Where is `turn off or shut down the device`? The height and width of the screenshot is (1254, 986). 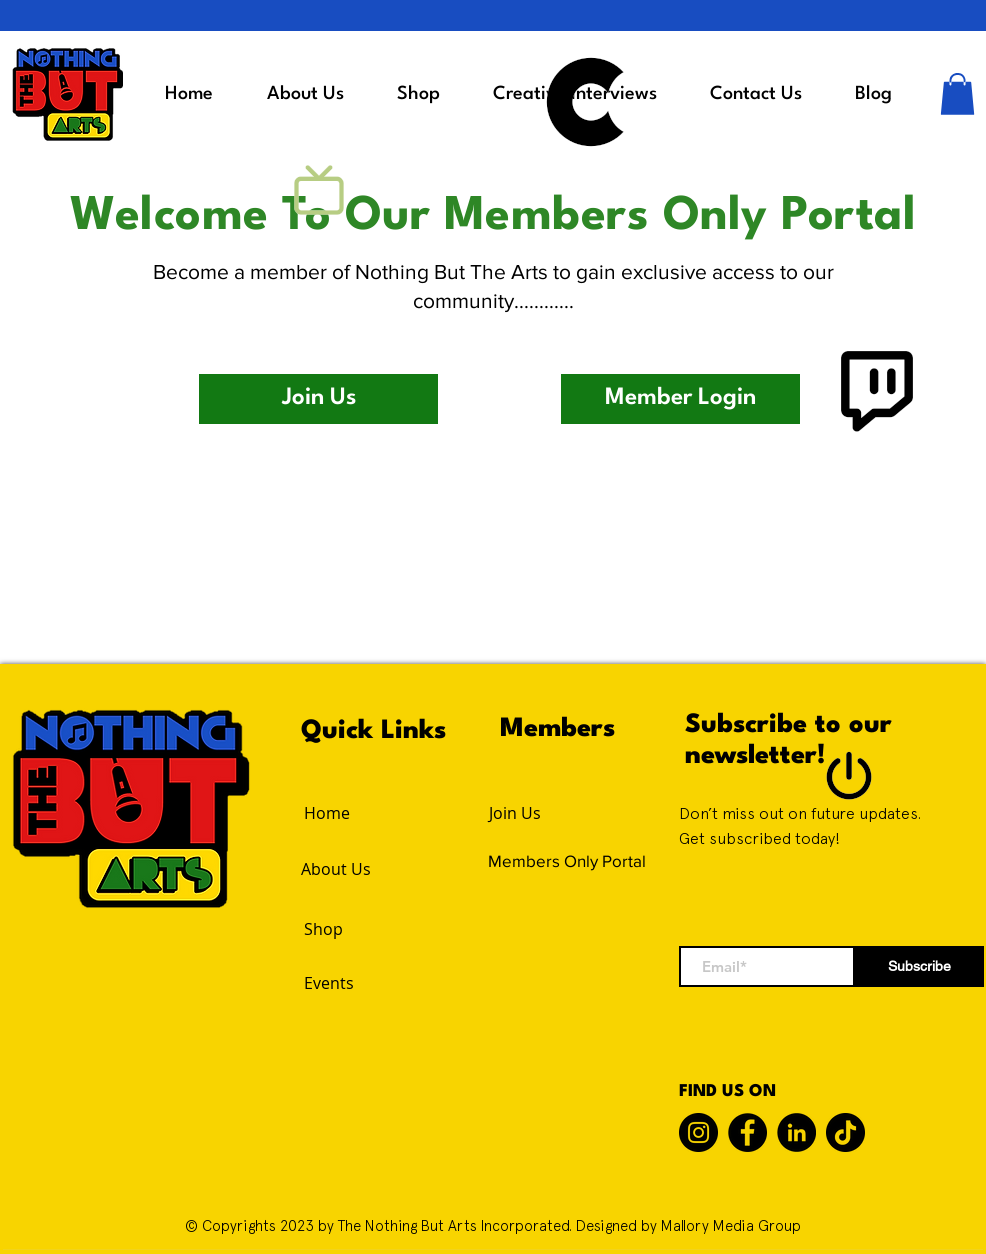 turn off or shut down the device is located at coordinates (849, 777).